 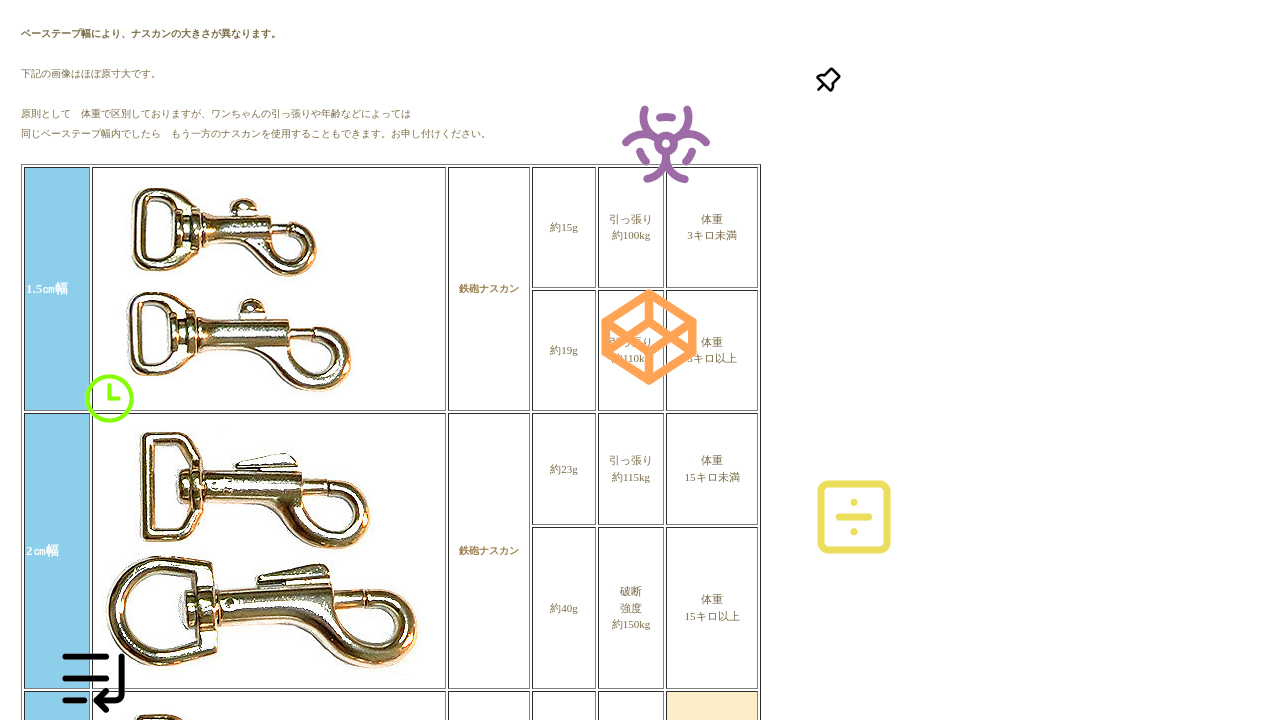 What do you see at coordinates (649, 337) in the screenshot?
I see `open CodePen profile or project` at bounding box center [649, 337].